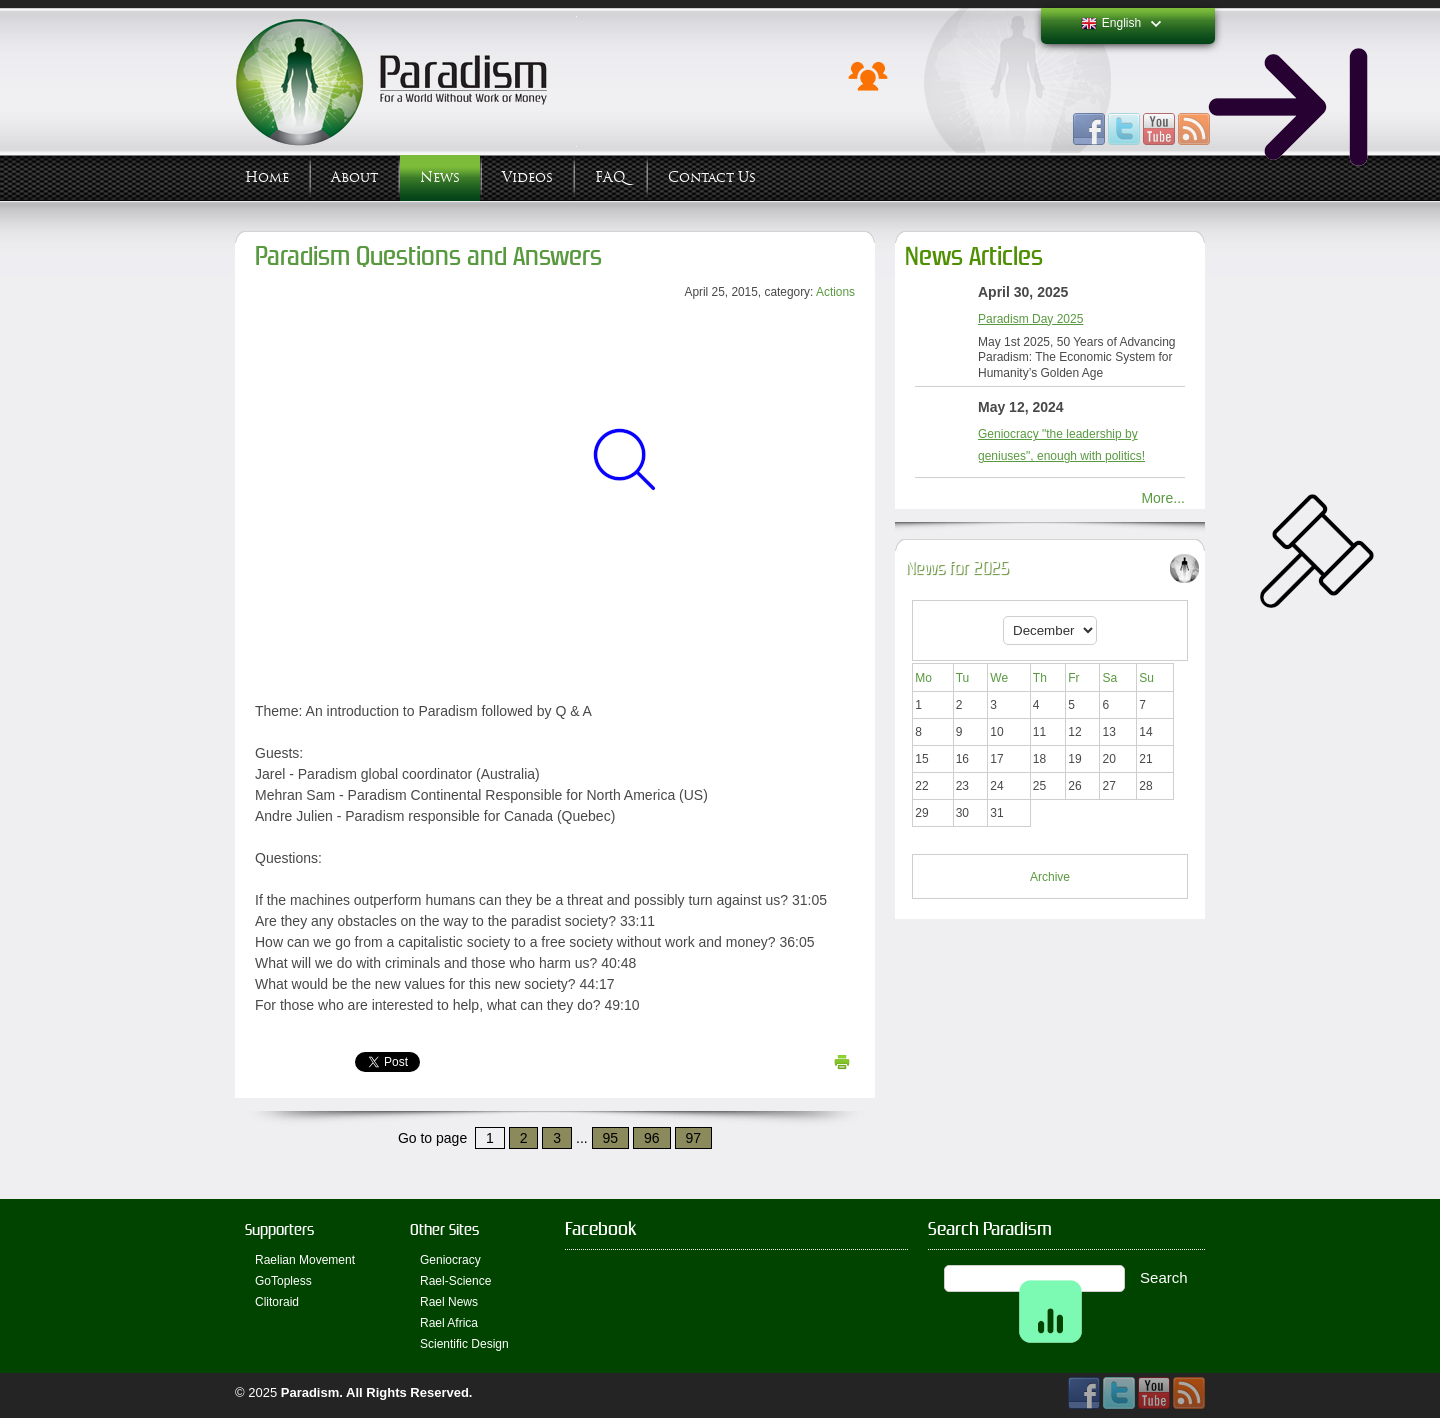 The height and width of the screenshot is (1418, 1440). Describe the element at coordinates (1291, 107) in the screenshot. I see `move to next tab` at that location.